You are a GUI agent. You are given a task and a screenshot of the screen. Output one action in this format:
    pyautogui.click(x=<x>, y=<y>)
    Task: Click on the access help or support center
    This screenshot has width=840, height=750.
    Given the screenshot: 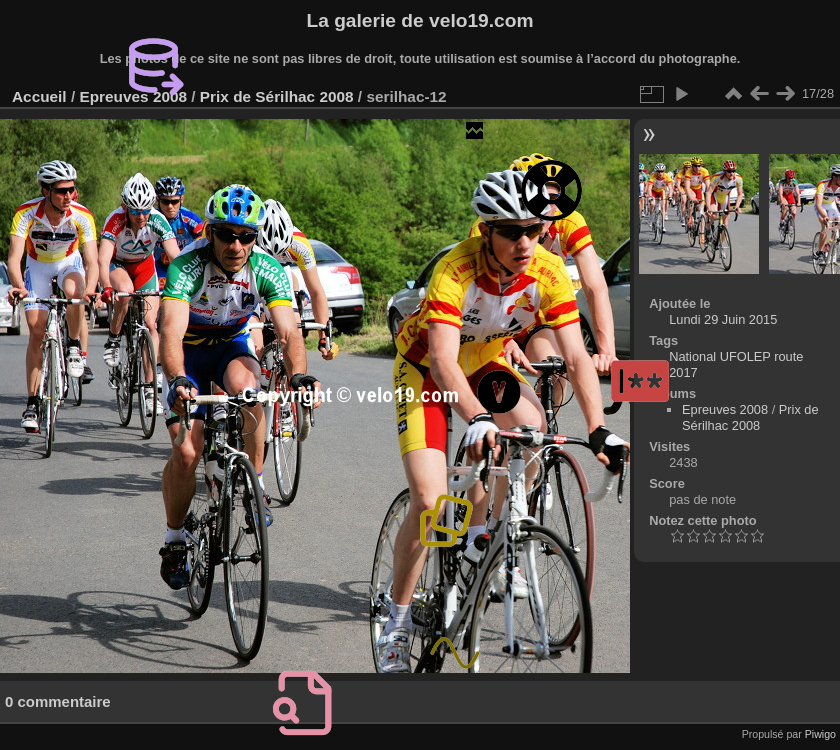 What is the action you would take?
    pyautogui.click(x=551, y=190)
    